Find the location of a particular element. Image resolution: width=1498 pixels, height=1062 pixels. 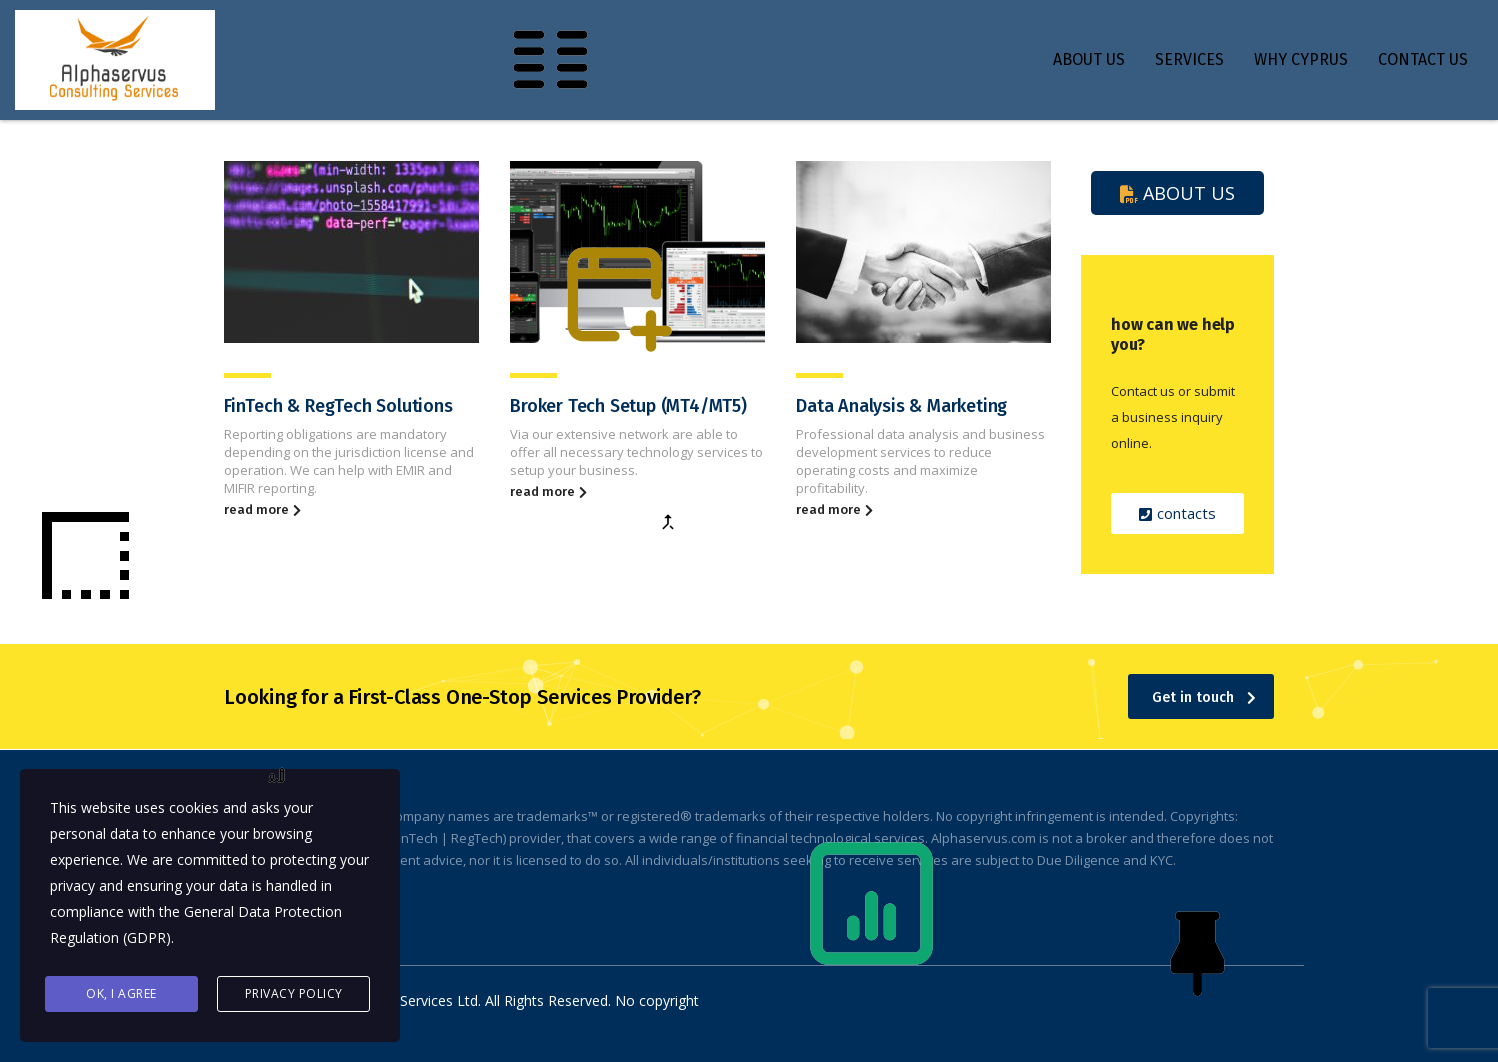

align content to bottom center is located at coordinates (871, 903).